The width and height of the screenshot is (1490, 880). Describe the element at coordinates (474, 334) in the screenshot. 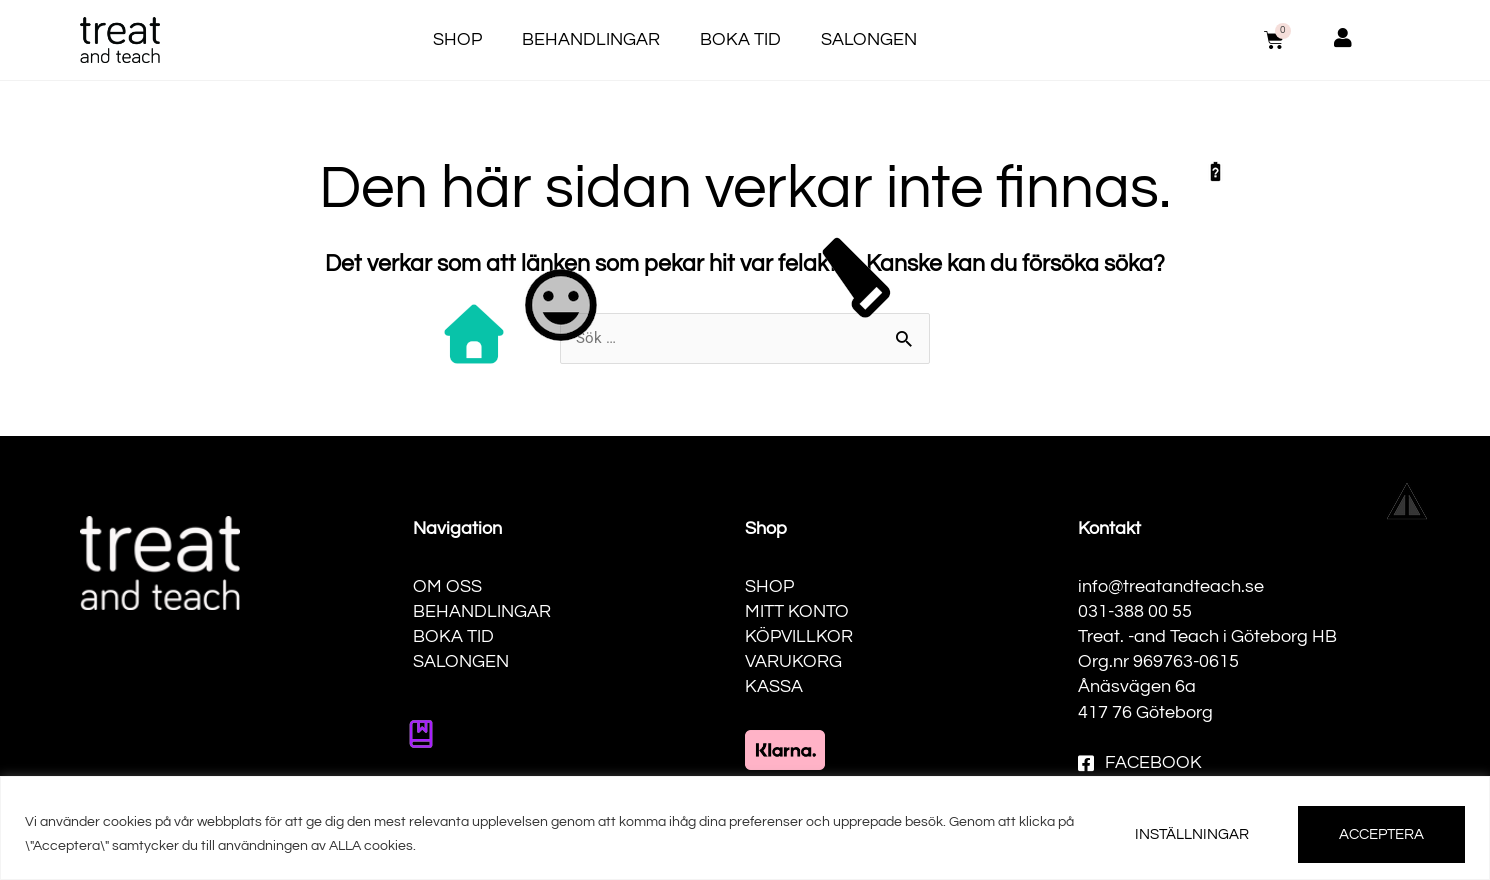

I see `navigate to home screen` at that location.